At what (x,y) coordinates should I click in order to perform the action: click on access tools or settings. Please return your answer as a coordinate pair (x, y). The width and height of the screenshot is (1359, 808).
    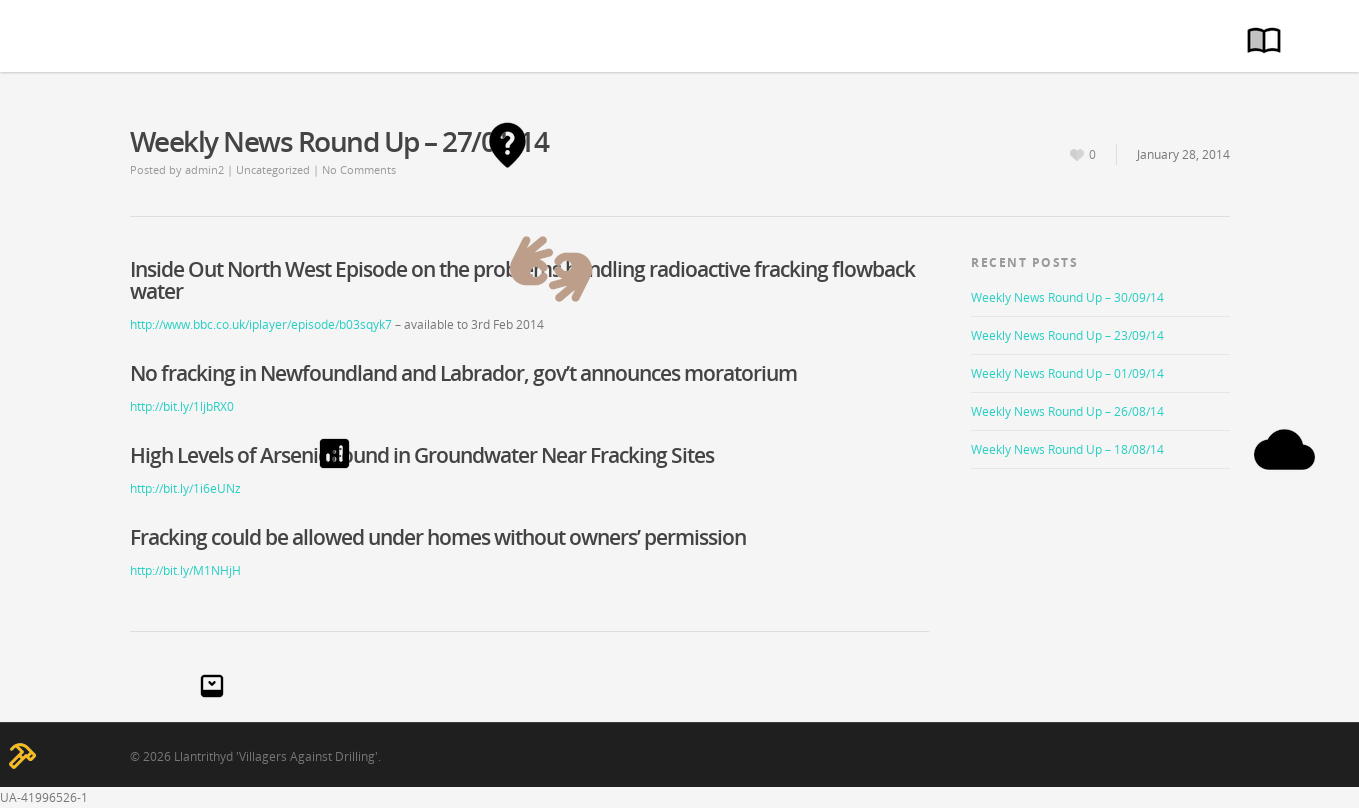
    Looking at the image, I should click on (21, 756).